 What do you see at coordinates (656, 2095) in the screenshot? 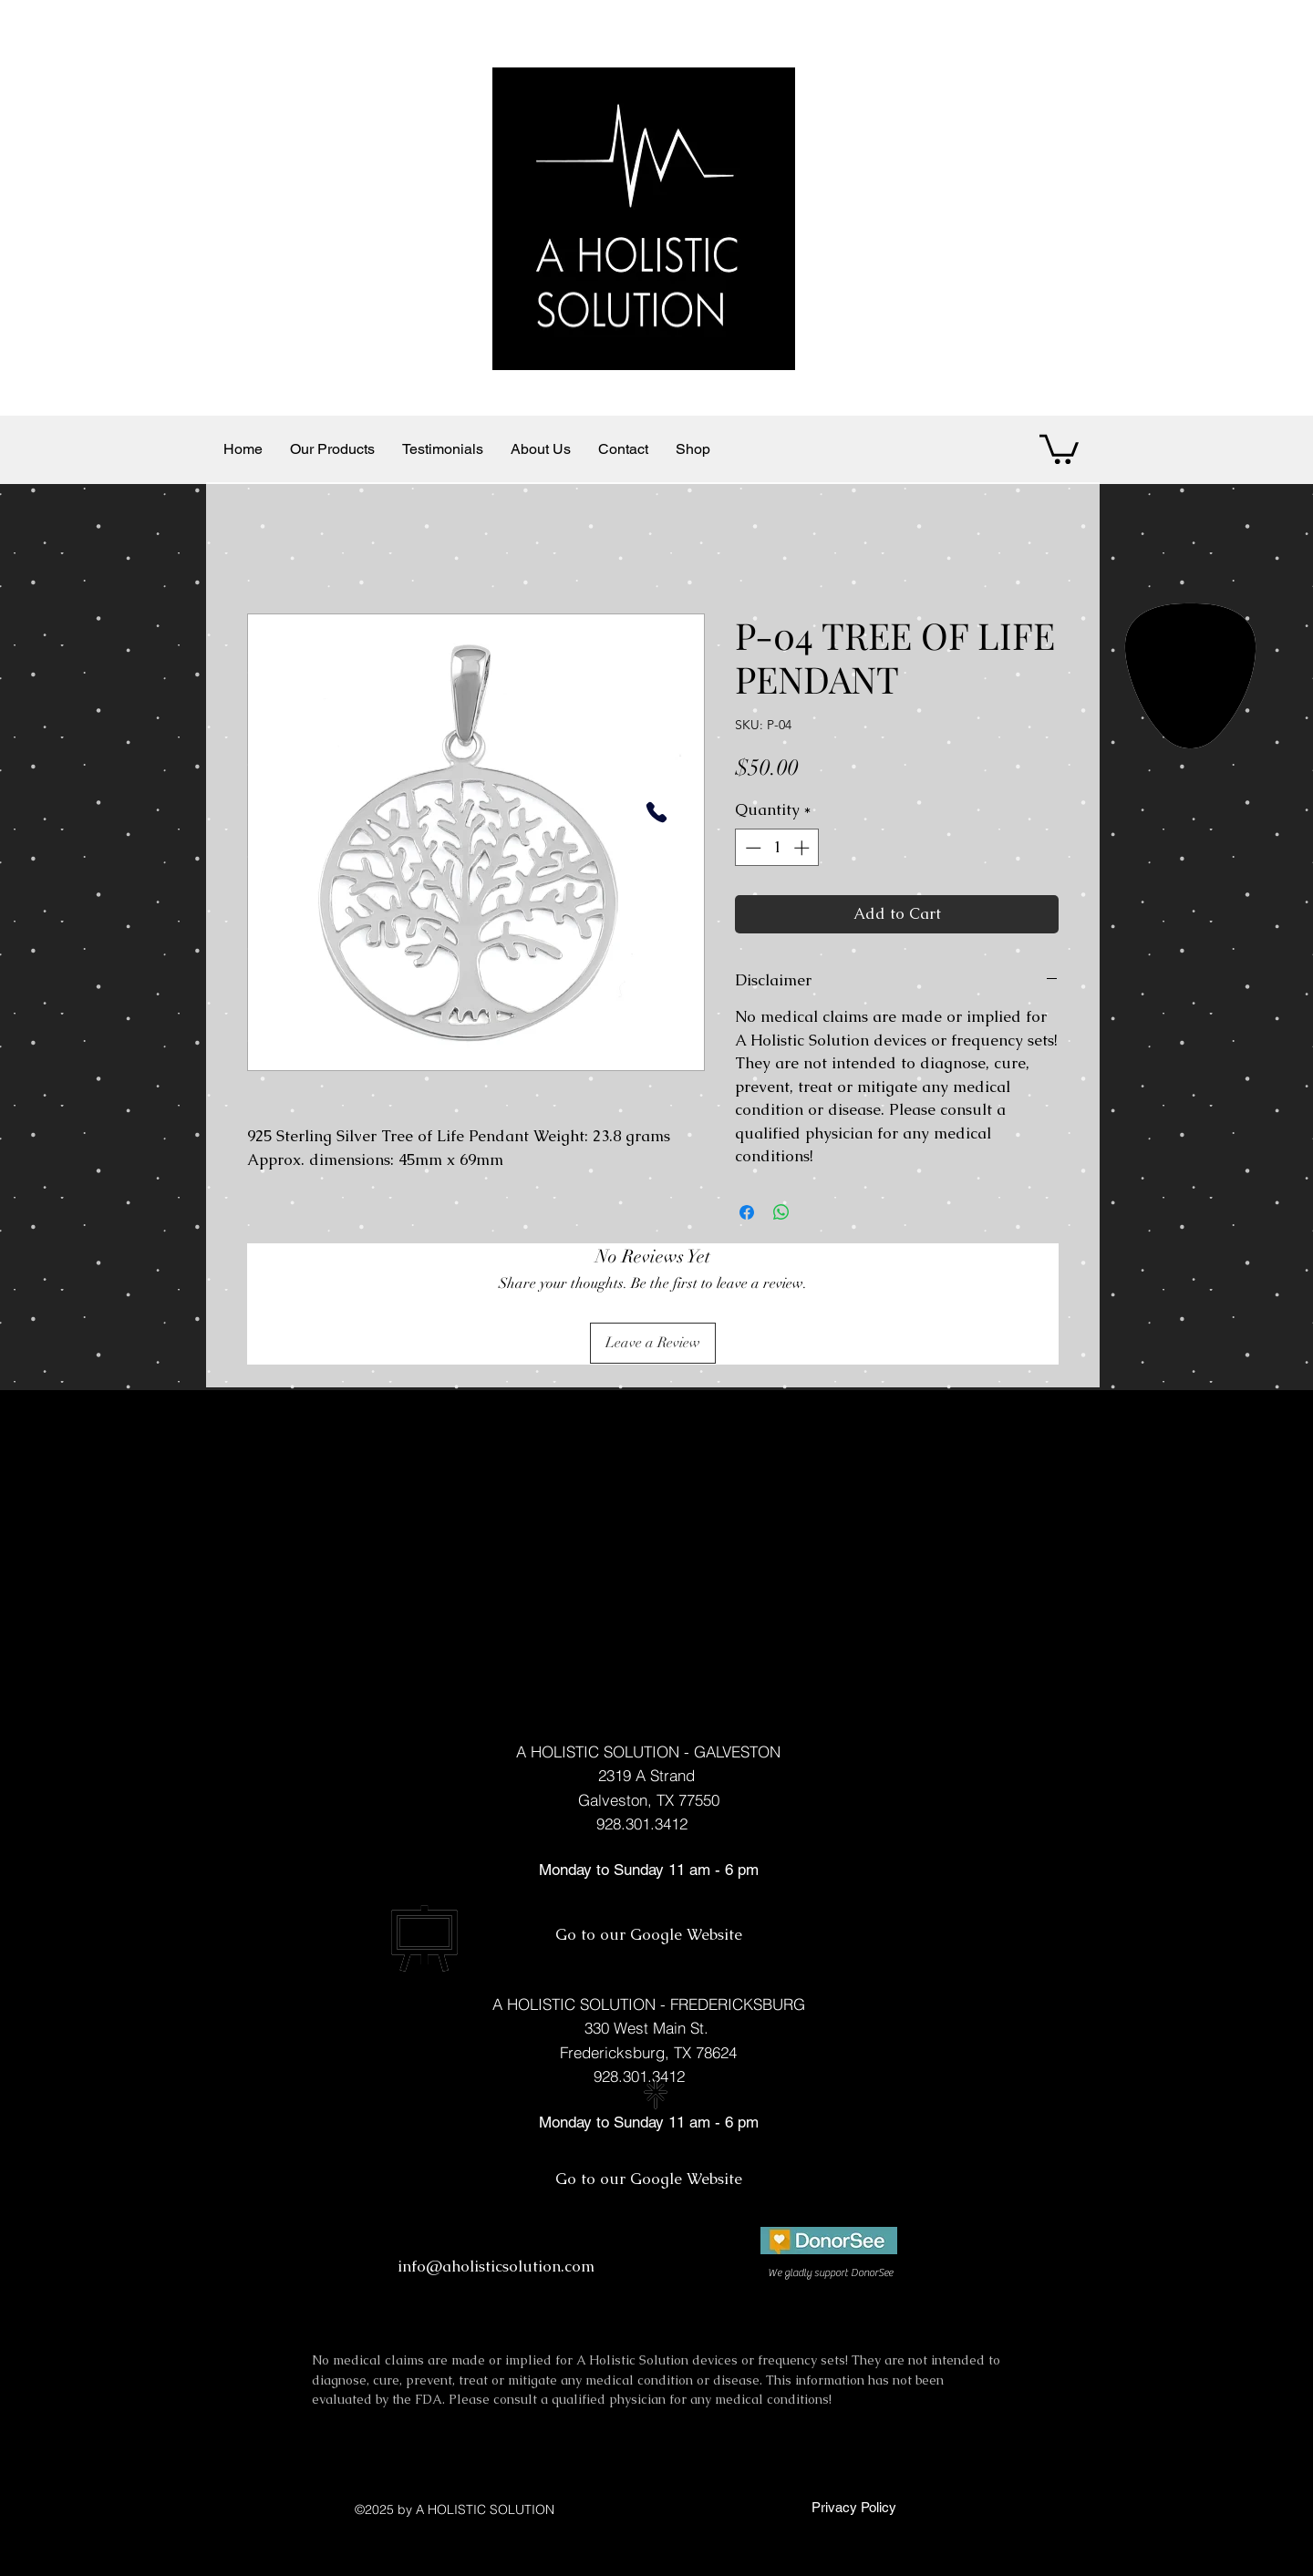
I see `link to linktree profile` at bounding box center [656, 2095].